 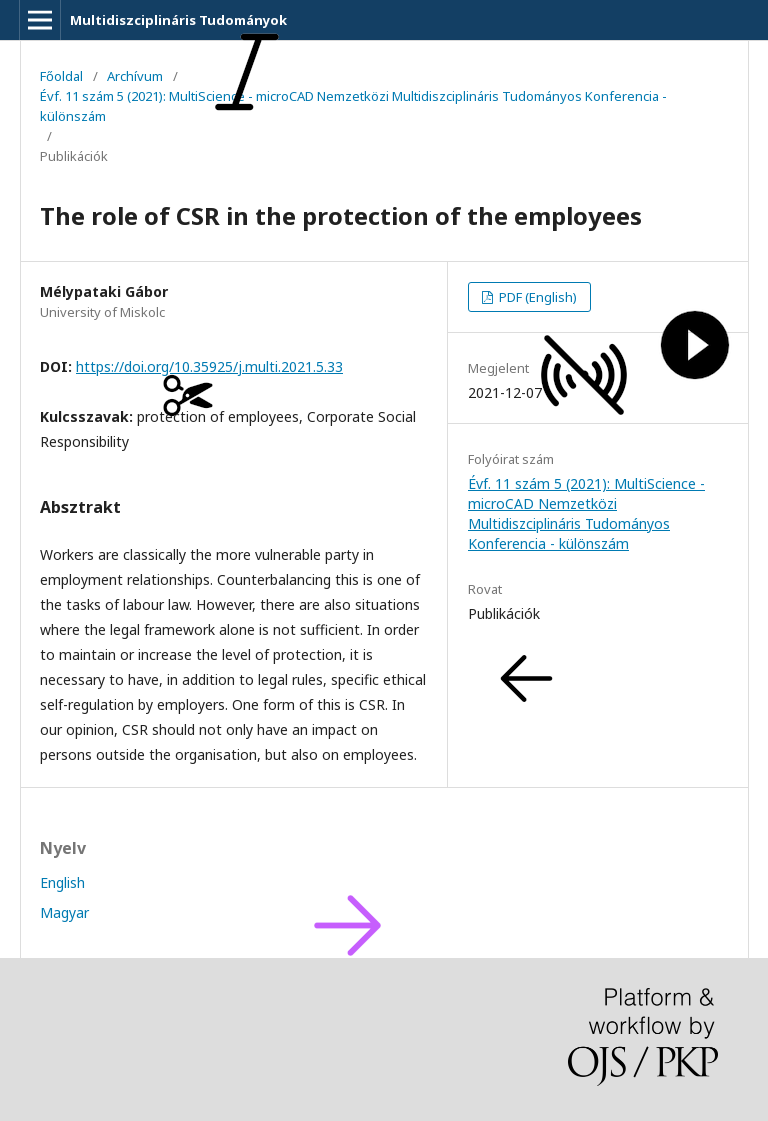 What do you see at coordinates (187, 395) in the screenshot?
I see `cut selected content` at bounding box center [187, 395].